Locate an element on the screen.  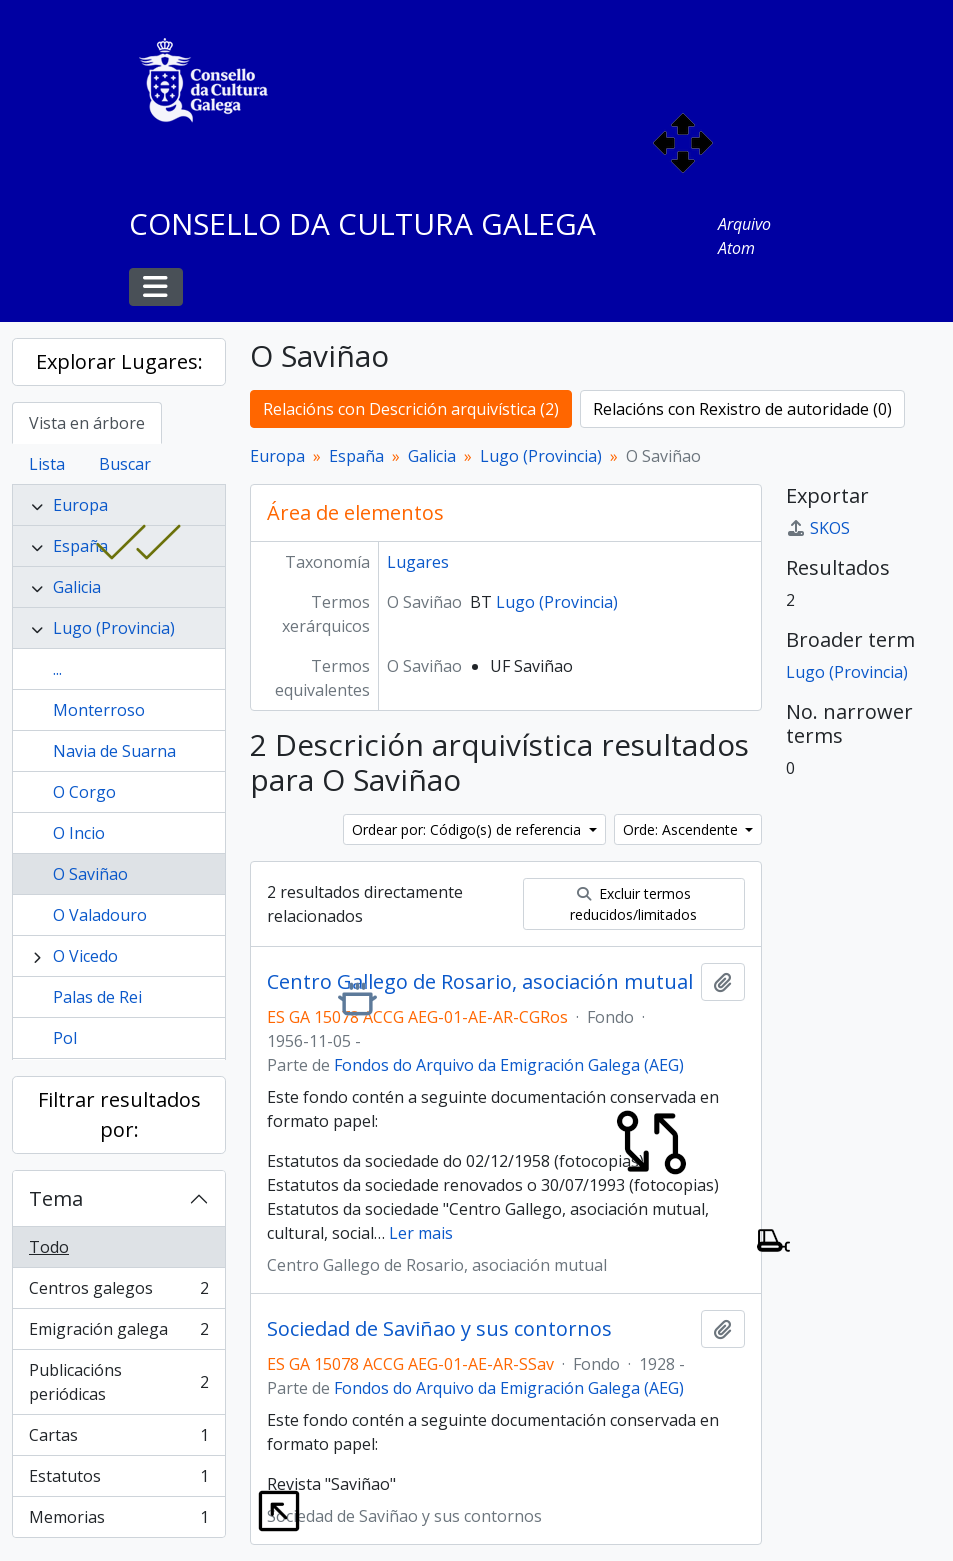
indicates multiple items selected or completed is located at coordinates (138, 543).